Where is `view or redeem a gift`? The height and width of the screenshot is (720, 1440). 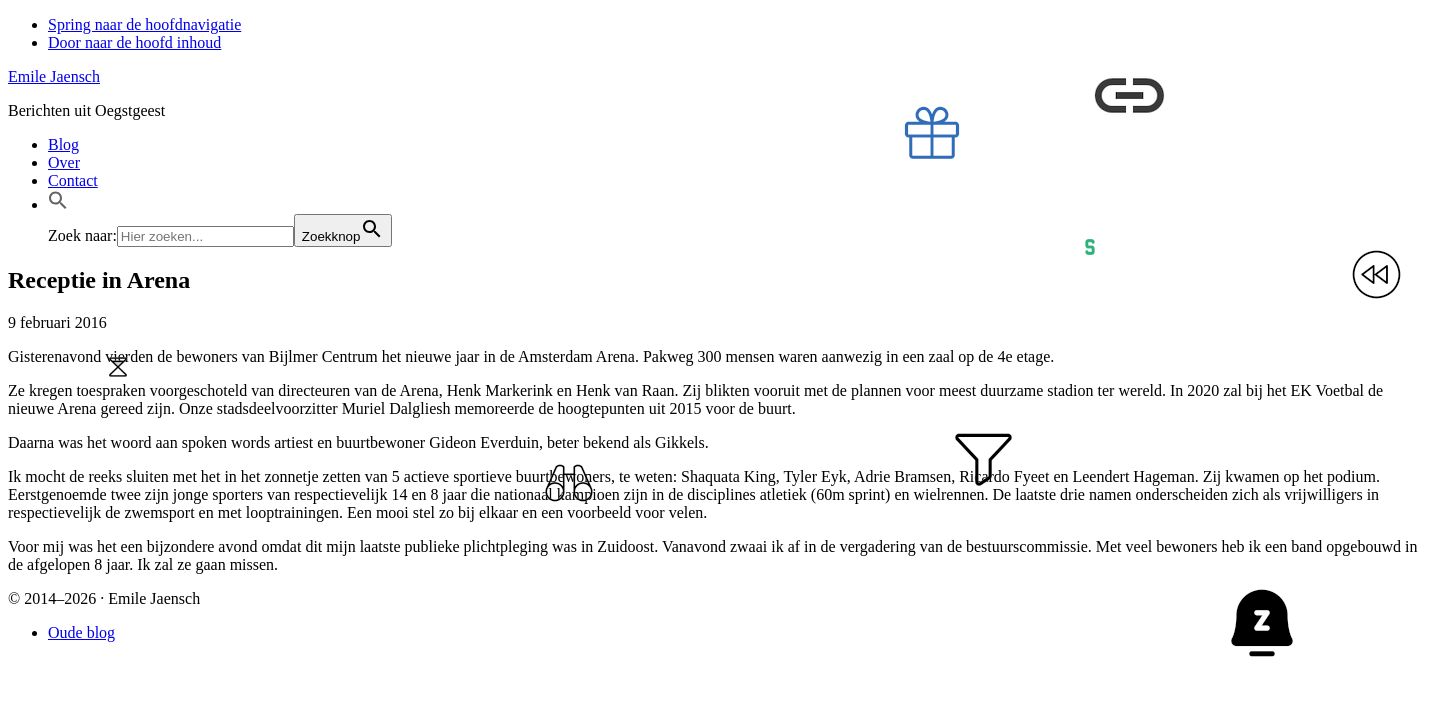
view or redeem a gift is located at coordinates (932, 136).